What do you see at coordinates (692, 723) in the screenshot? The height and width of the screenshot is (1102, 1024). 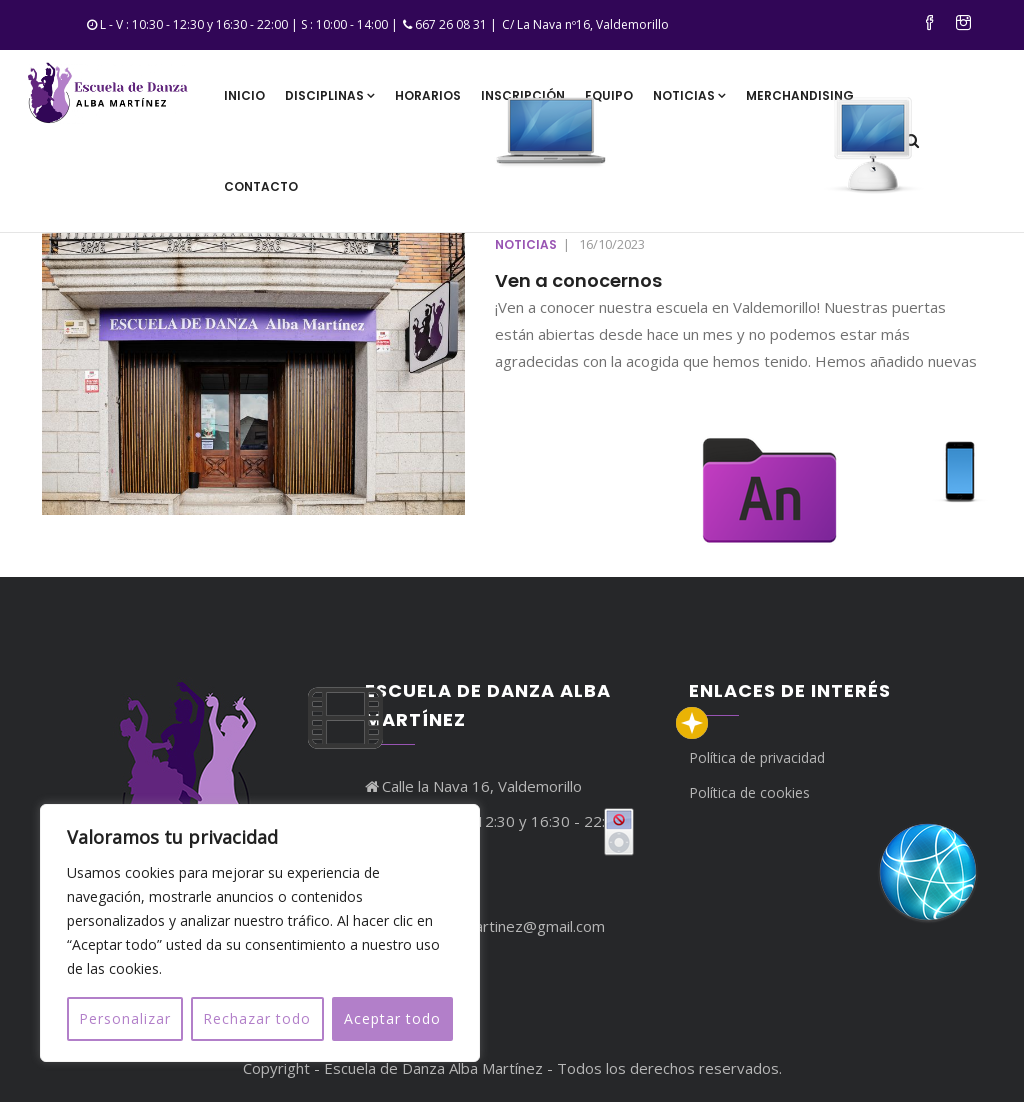 I see `mark a bluetooth device as trusted` at bounding box center [692, 723].